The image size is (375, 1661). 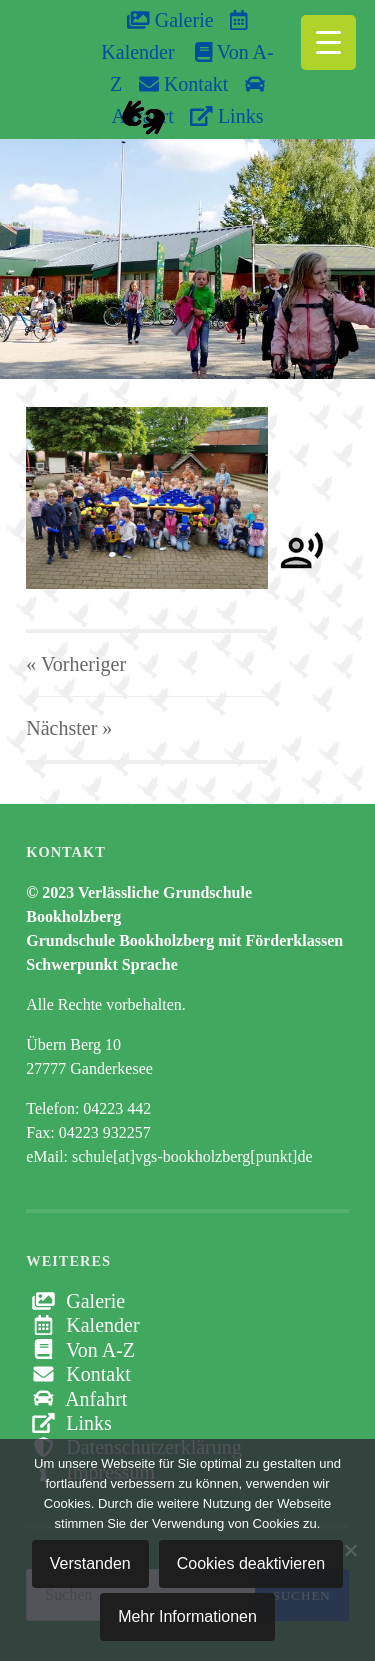 What do you see at coordinates (254, 308) in the screenshot?
I see `view multiple stops on a route` at bounding box center [254, 308].